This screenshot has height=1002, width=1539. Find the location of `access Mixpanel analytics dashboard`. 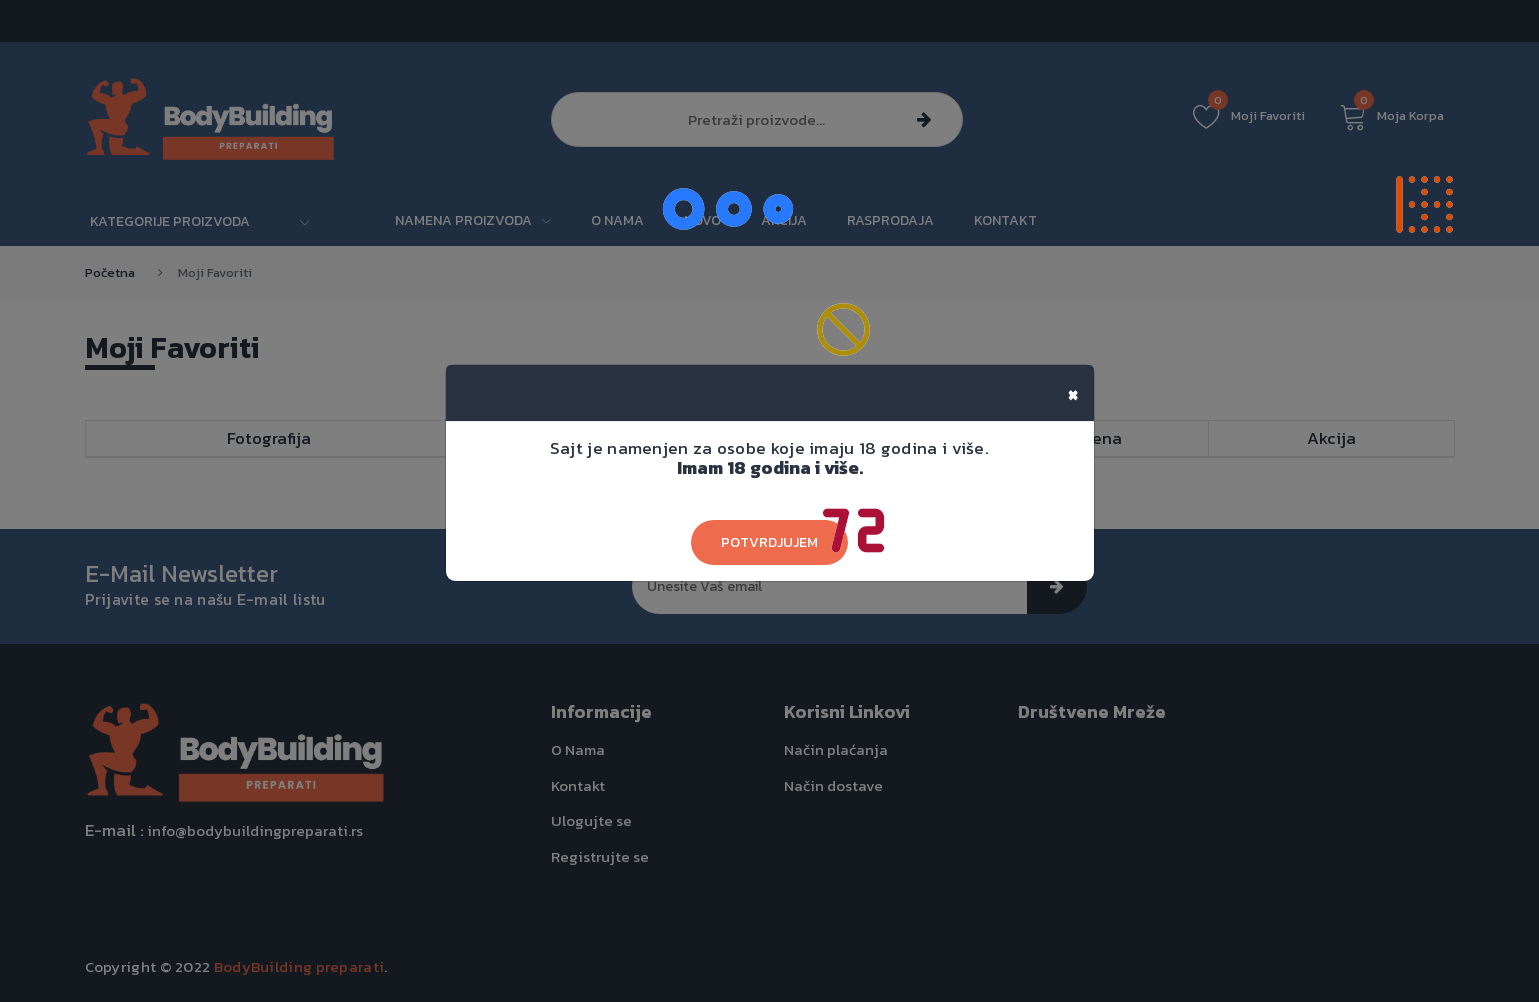

access Mixpanel analytics dashboard is located at coordinates (728, 209).